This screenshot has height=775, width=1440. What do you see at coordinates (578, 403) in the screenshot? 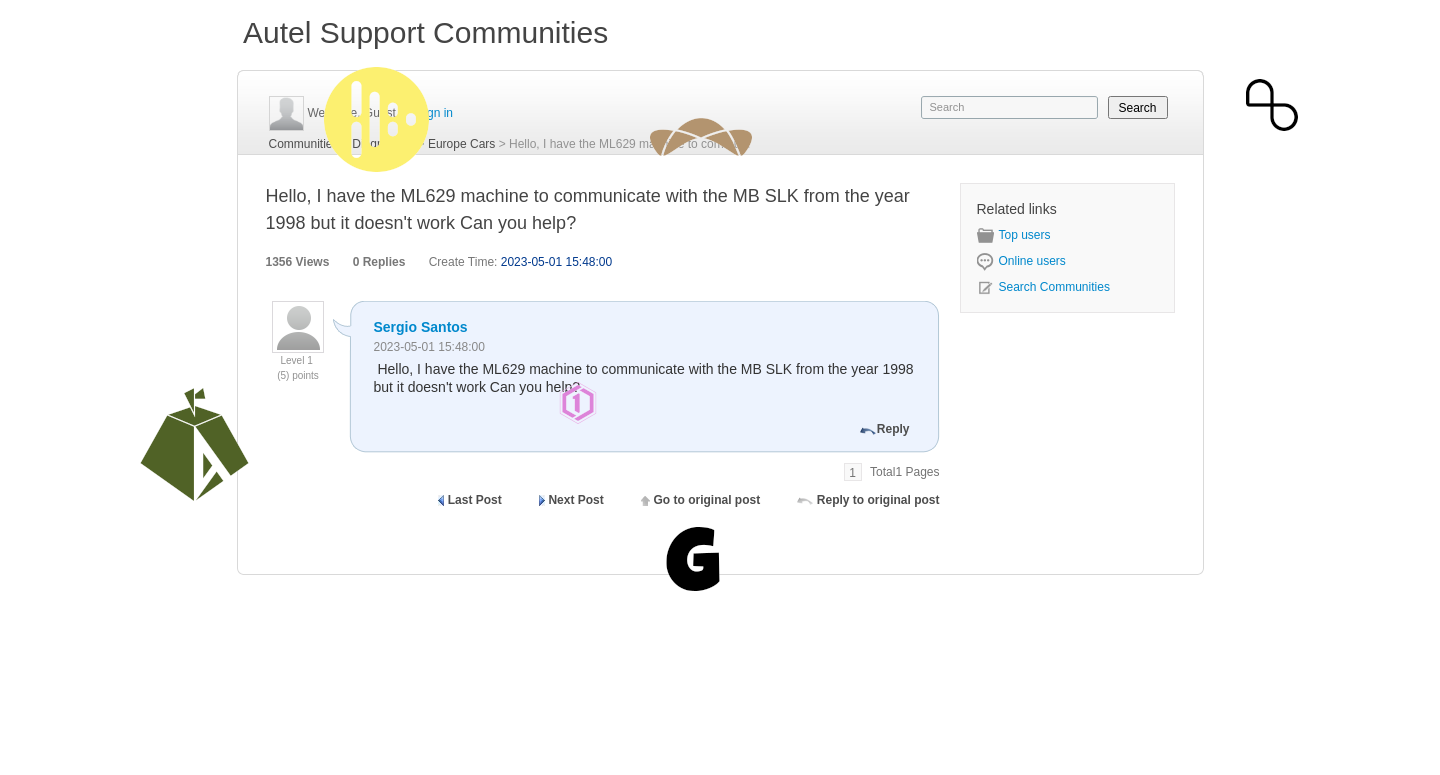
I see `open 1Panel server management dashboard` at bounding box center [578, 403].